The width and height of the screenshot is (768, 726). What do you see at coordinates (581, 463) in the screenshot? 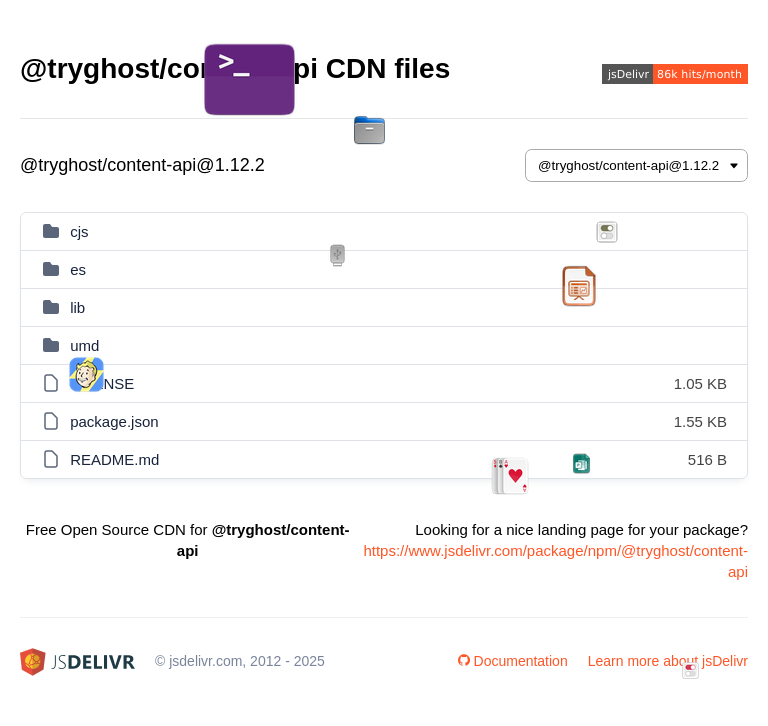
I see `a microsoft publisher document file` at bounding box center [581, 463].